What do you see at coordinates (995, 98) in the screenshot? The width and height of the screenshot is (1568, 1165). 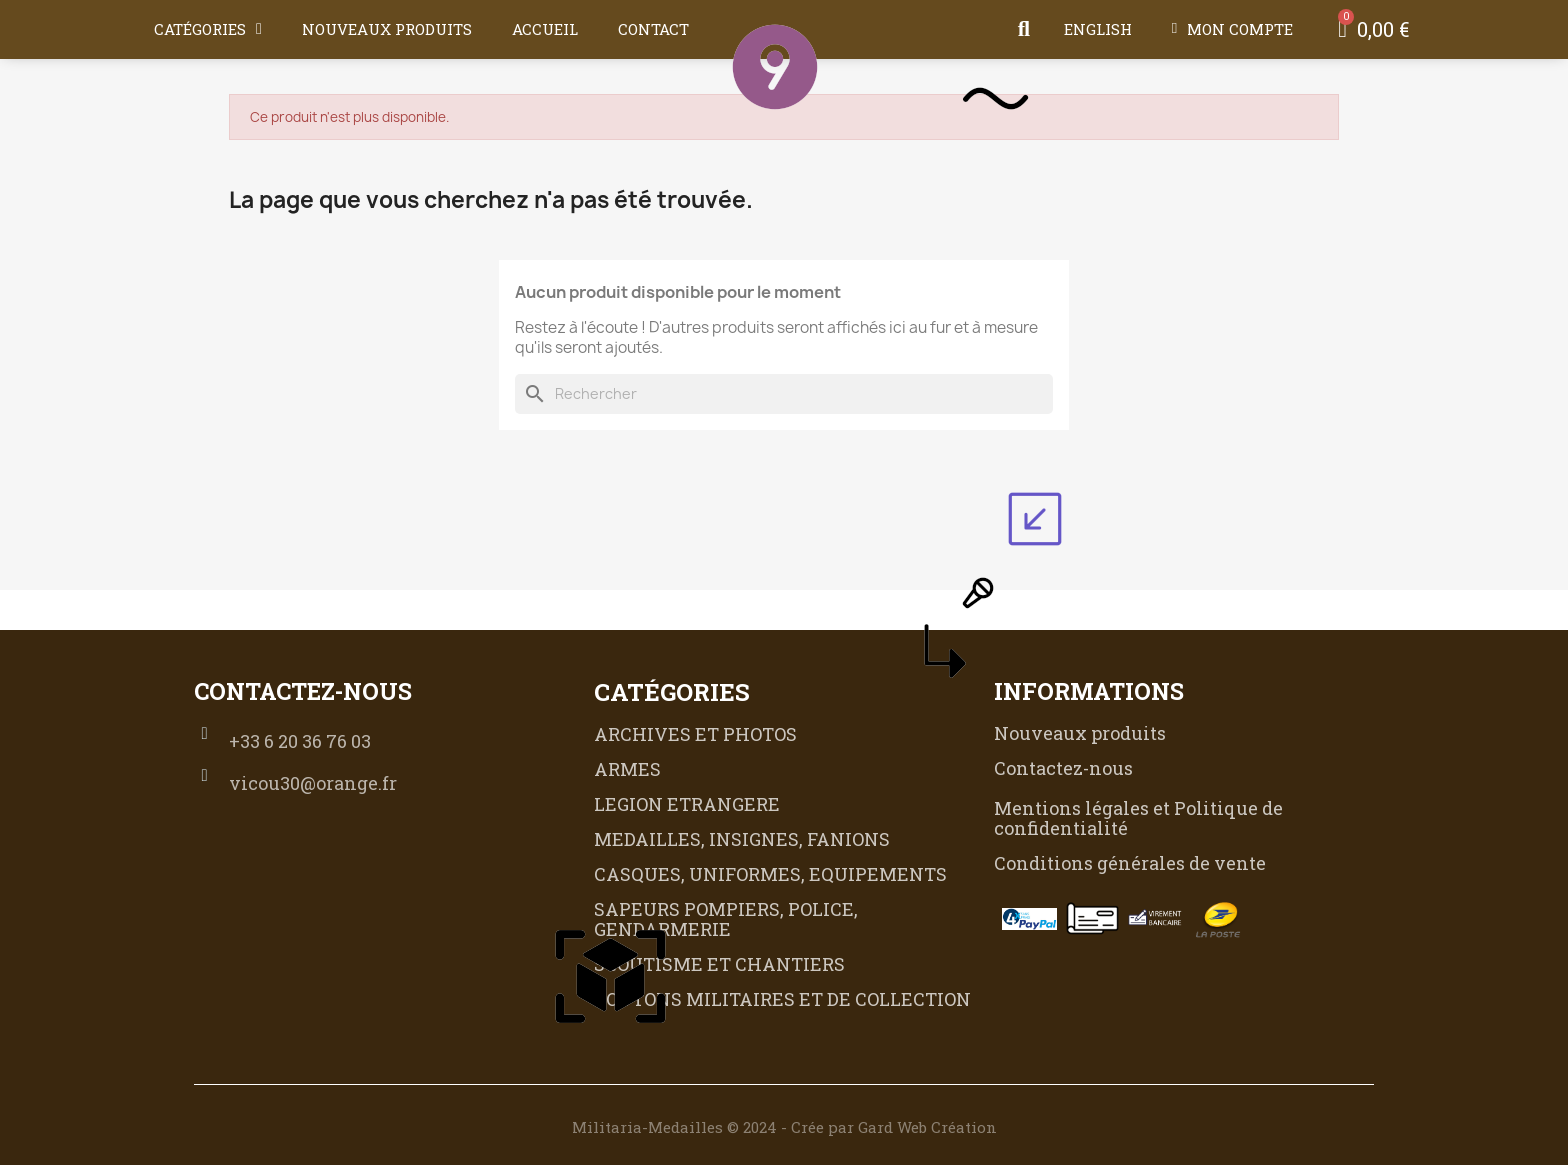 I see `indicates approximate or similar value` at bounding box center [995, 98].